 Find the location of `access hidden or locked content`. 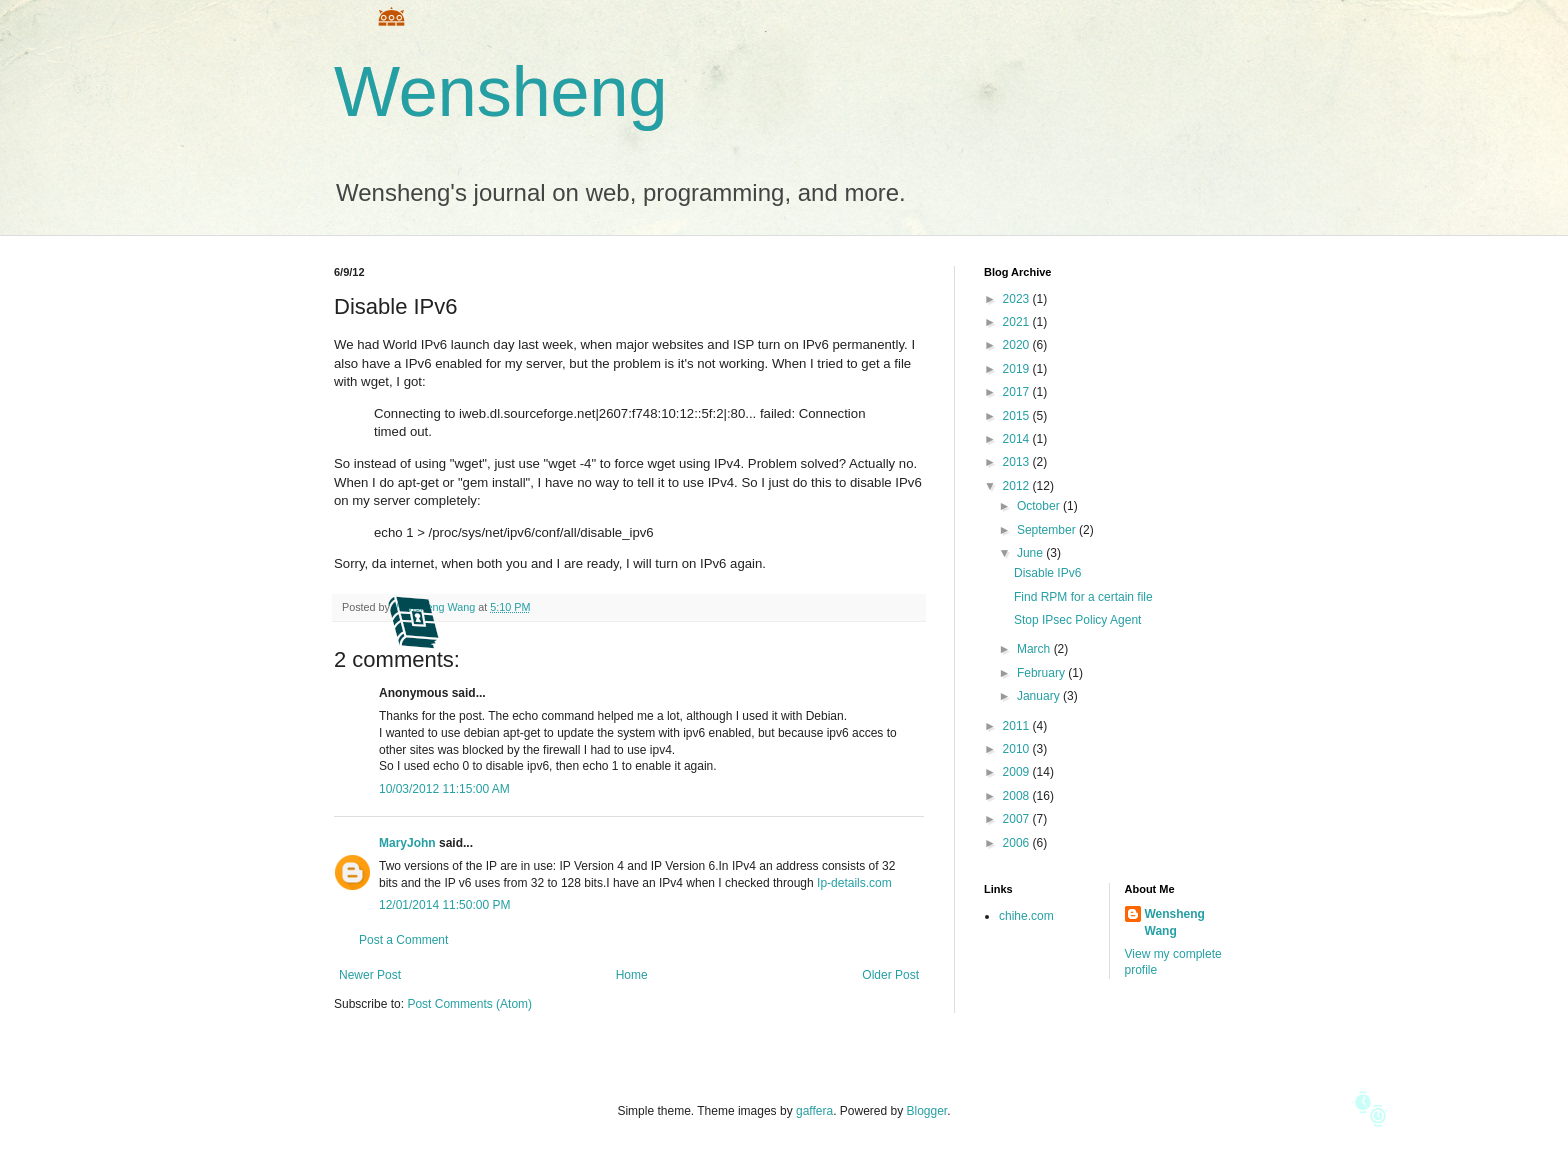

access hidden or locked content is located at coordinates (413, 622).